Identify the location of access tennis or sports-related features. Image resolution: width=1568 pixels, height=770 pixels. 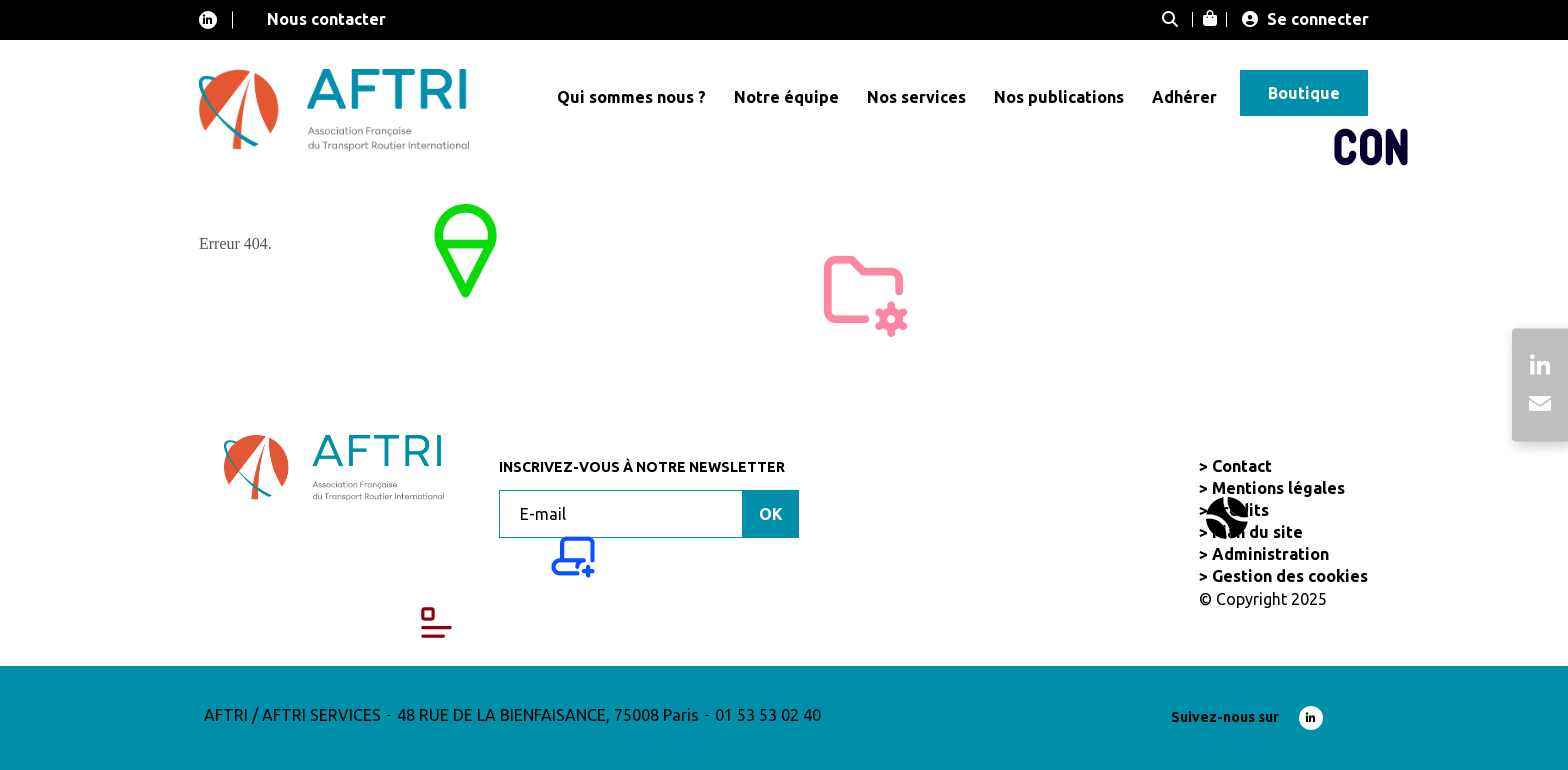
(1227, 518).